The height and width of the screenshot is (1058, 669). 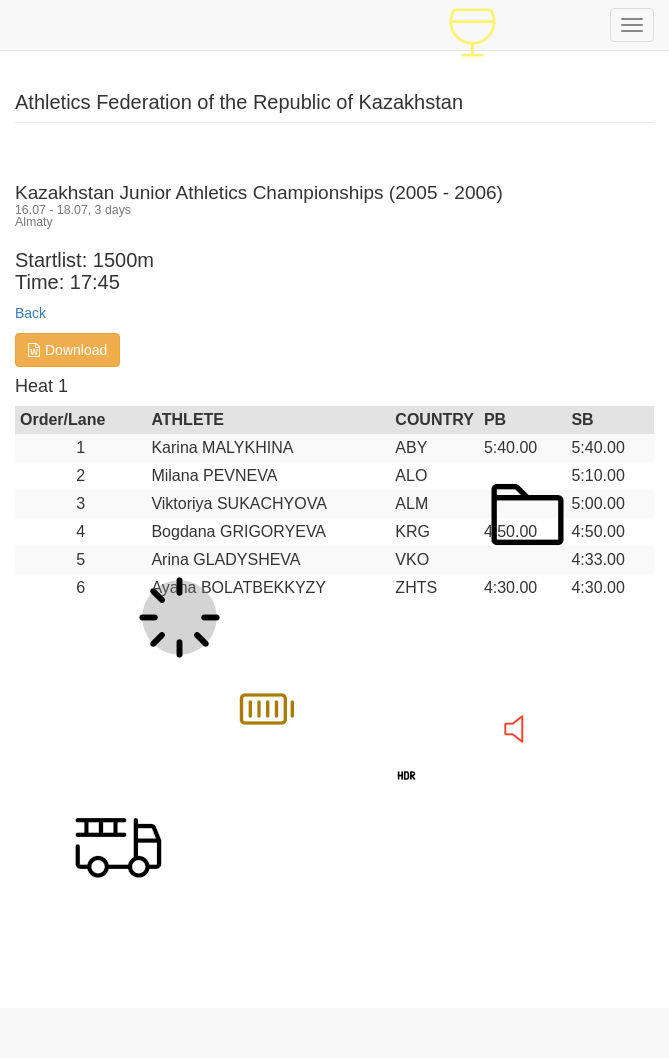 I want to click on indicates content is loading, so click(x=179, y=617).